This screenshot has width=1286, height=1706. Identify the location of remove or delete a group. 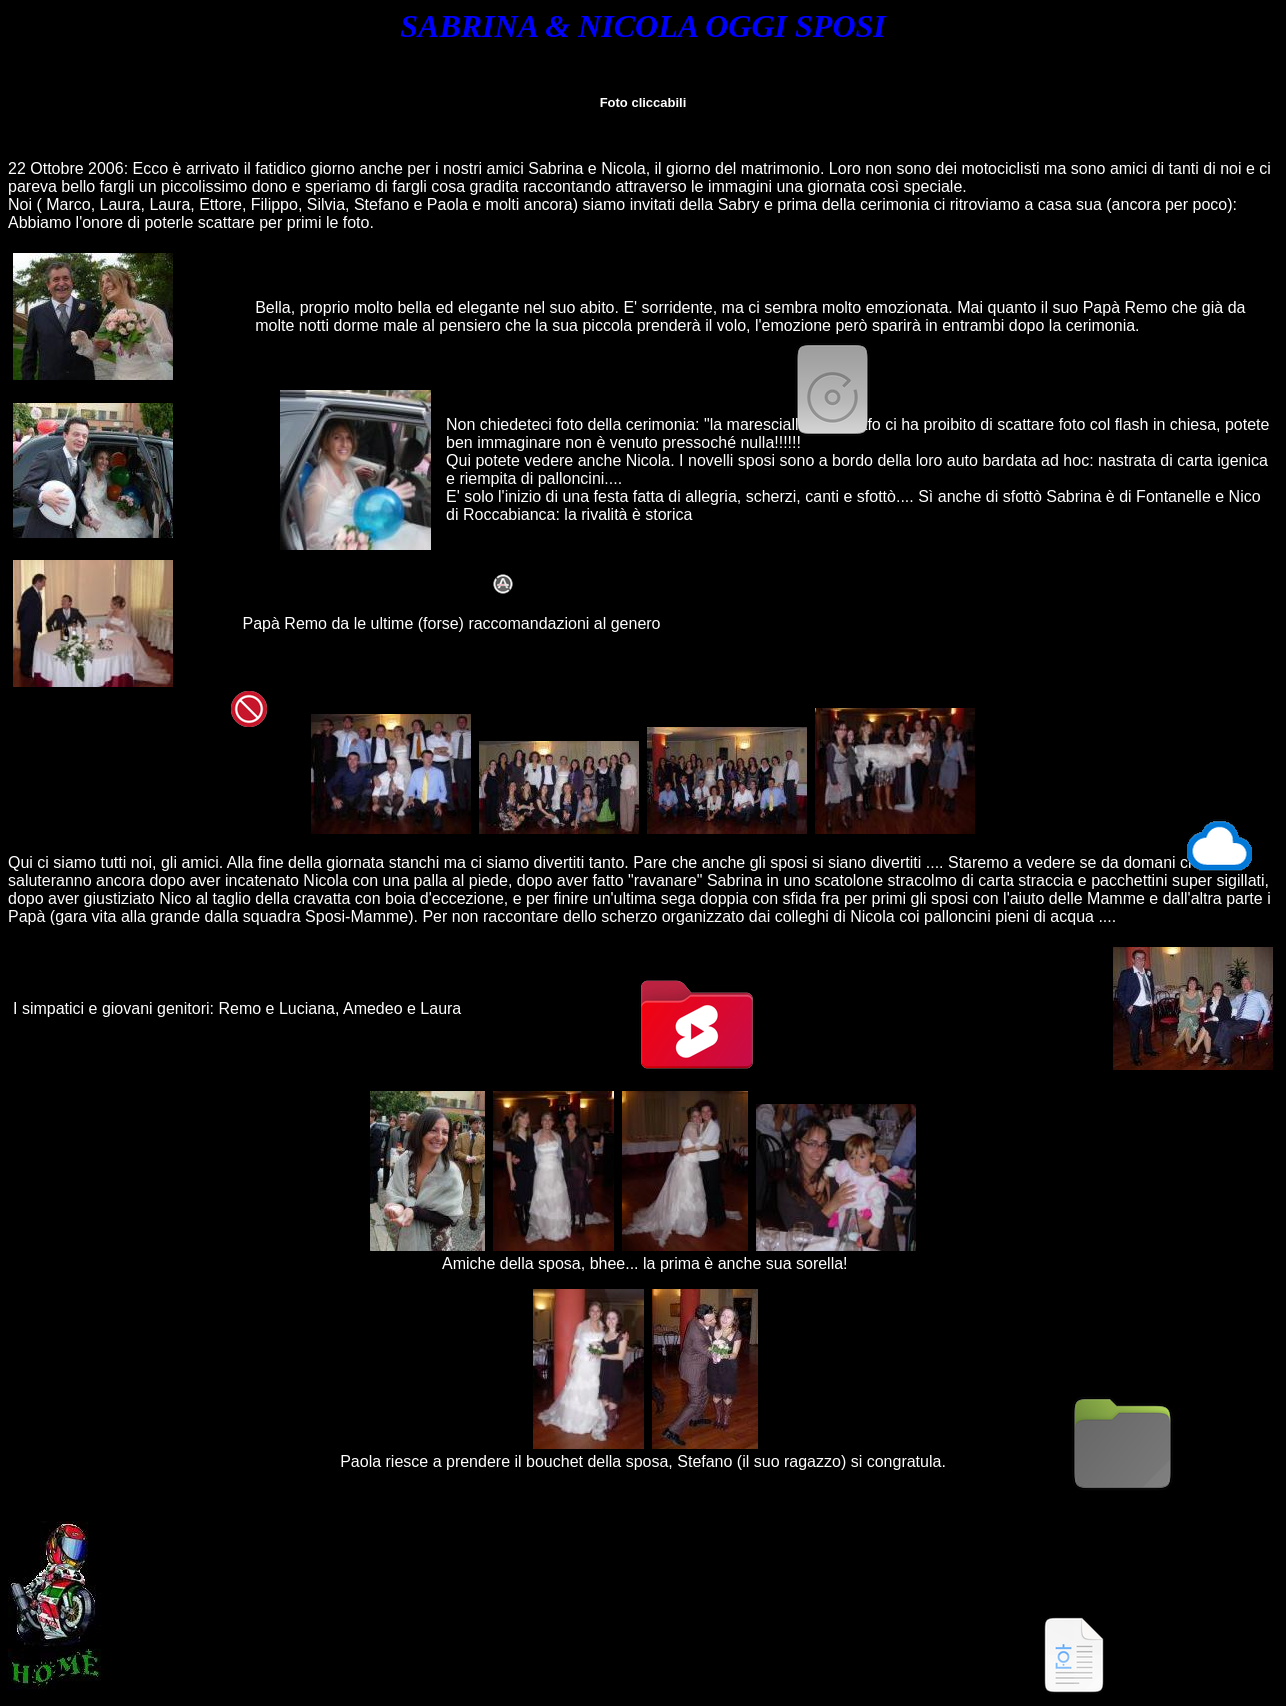
(249, 709).